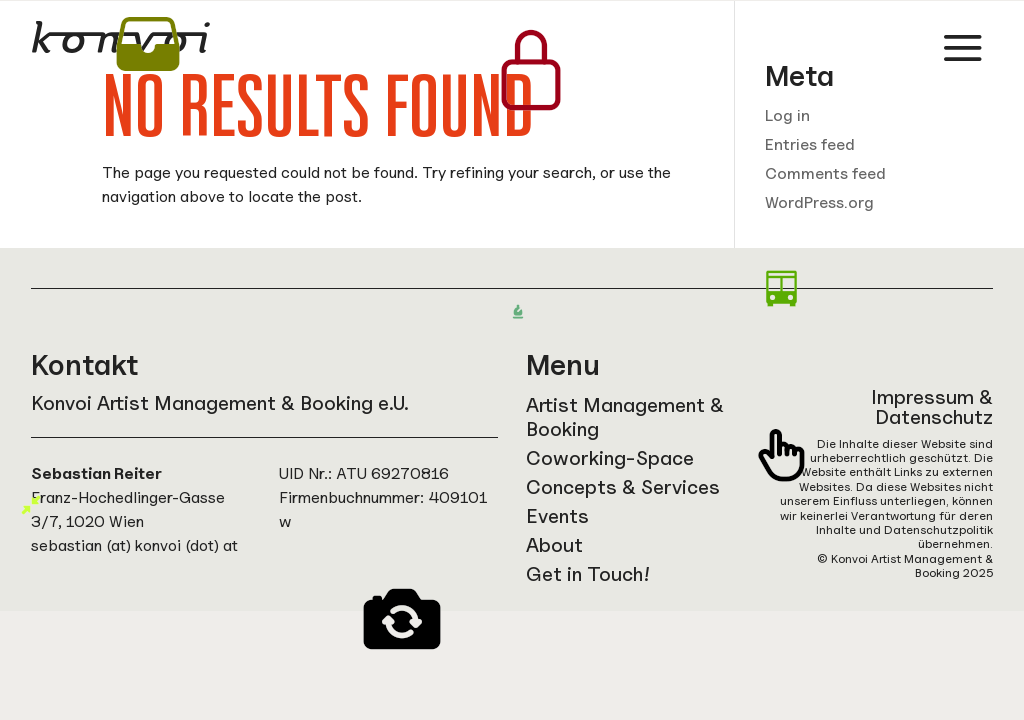  Describe the element at coordinates (531, 70) in the screenshot. I see `indicates a locked or secured item` at that location.